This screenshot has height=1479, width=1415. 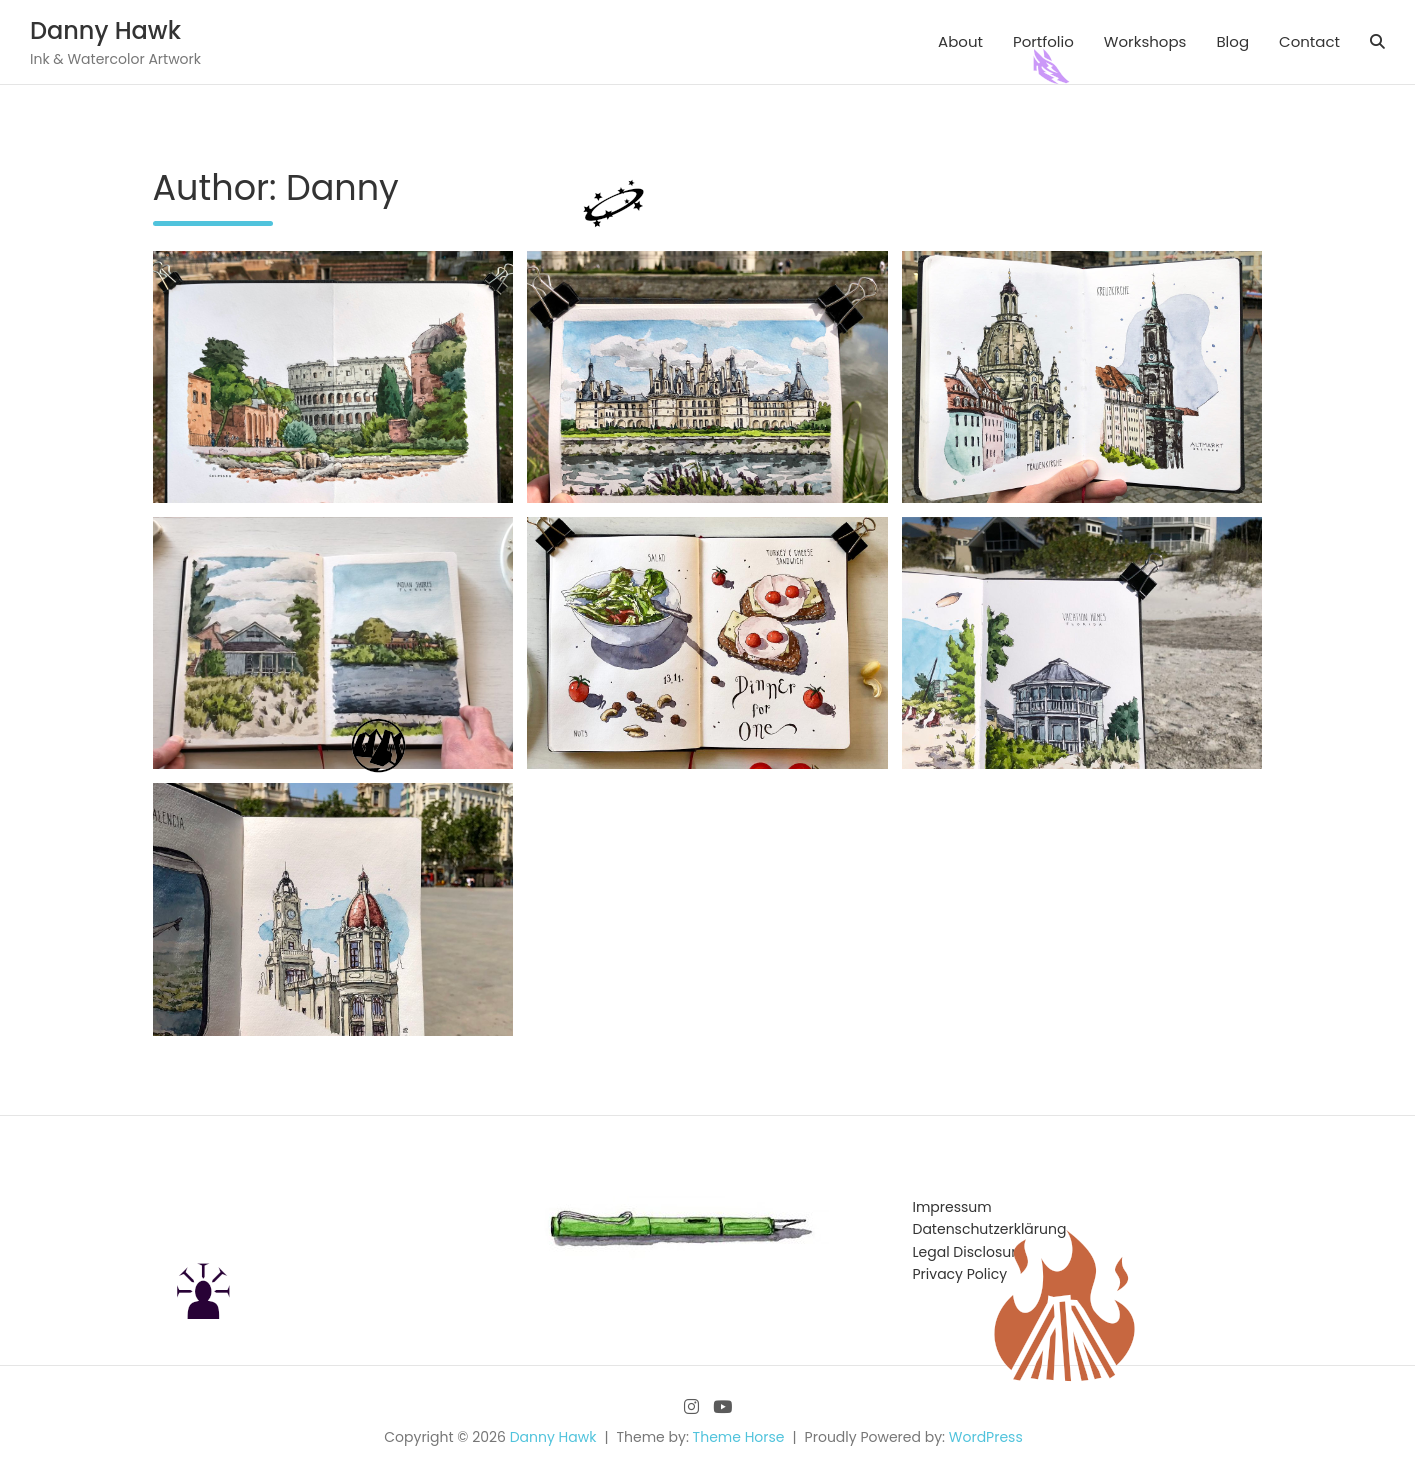 What do you see at coordinates (203, 1291) in the screenshot?
I see `indicates a headache or migraine condition` at bounding box center [203, 1291].